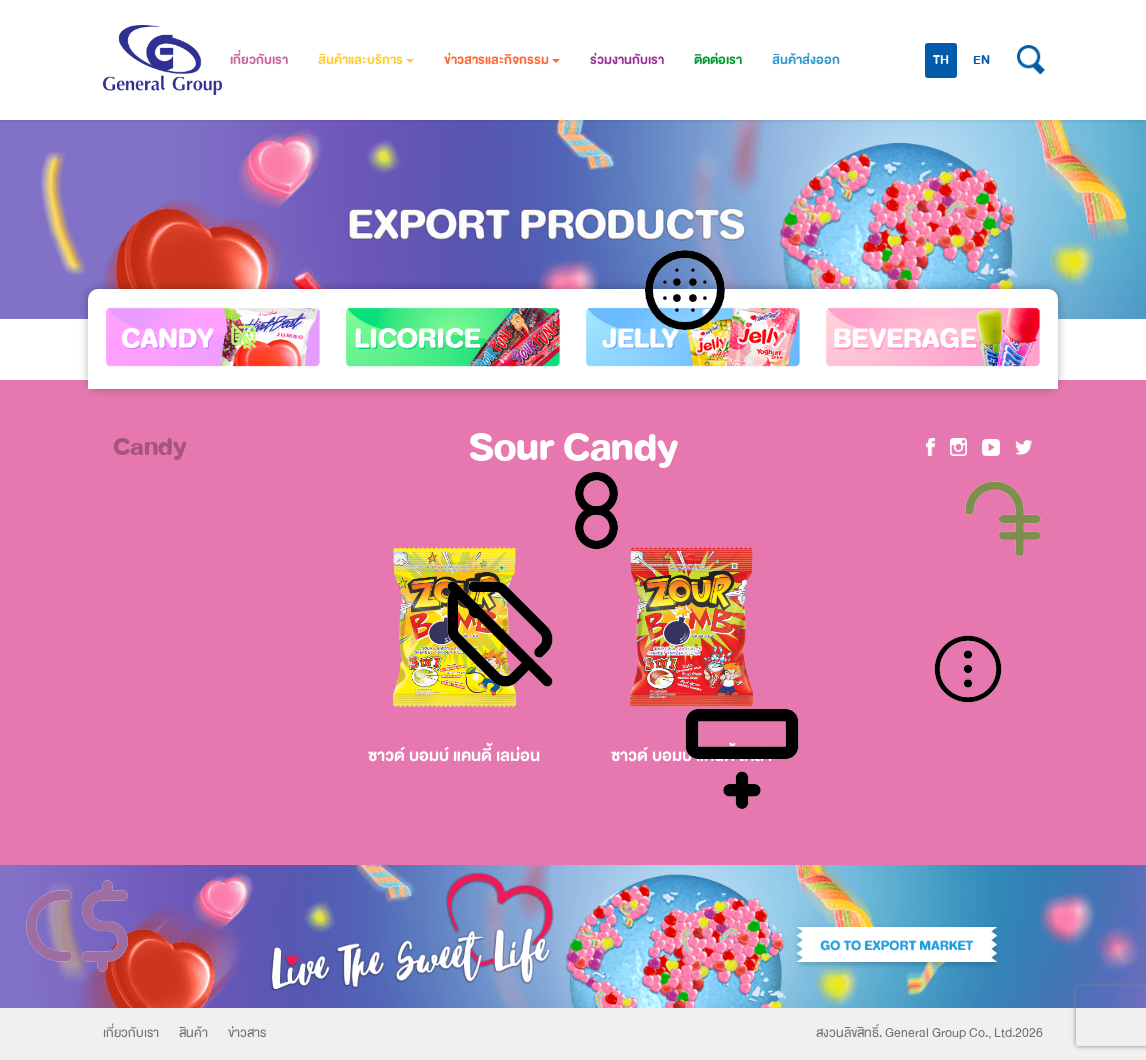 Image resolution: width=1146 pixels, height=1060 pixels. Describe the element at coordinates (596, 510) in the screenshot. I see `indicates the number 8 in a list or sequence` at that location.